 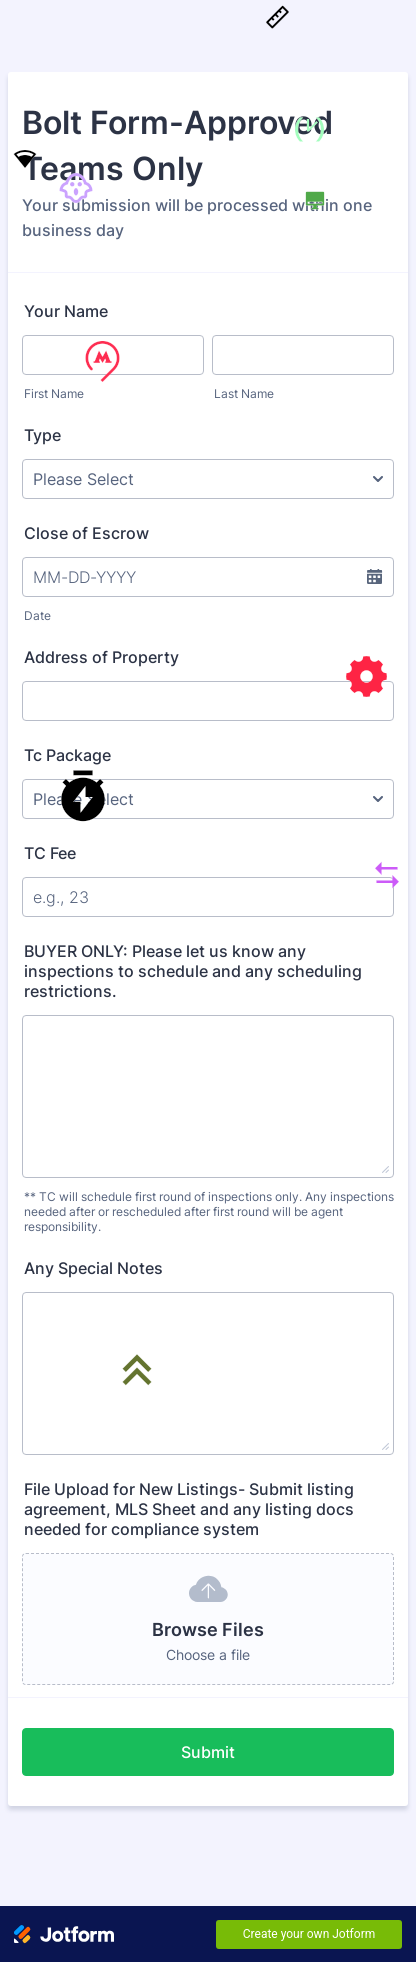 I want to click on access settings or preferences, so click(x=366, y=676).